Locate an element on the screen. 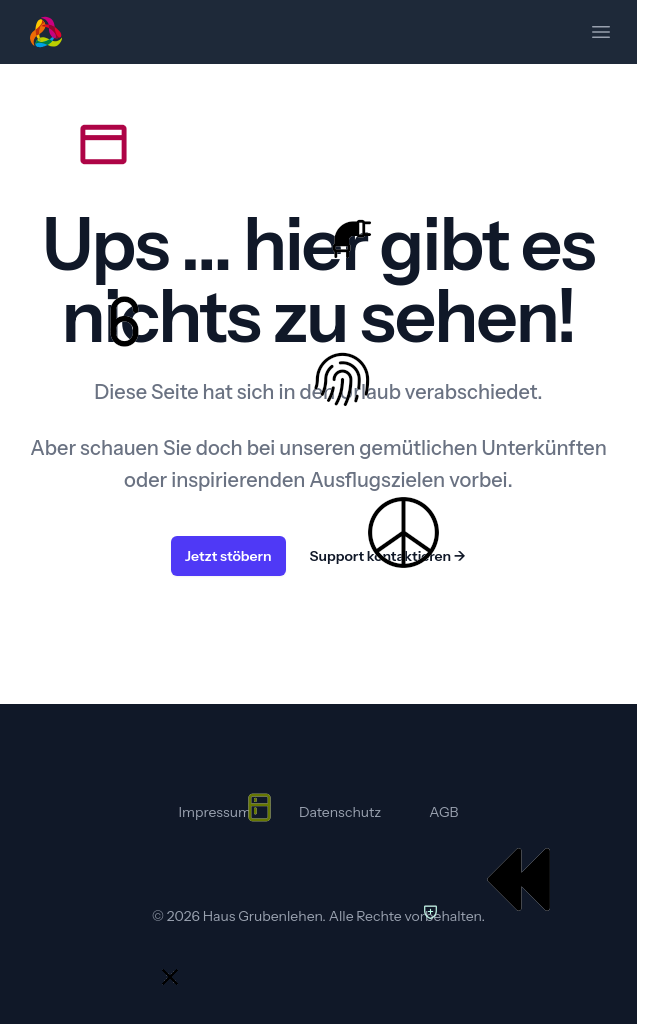 The image size is (652, 1024). indicates step 6 in a multi-step process is located at coordinates (124, 321).